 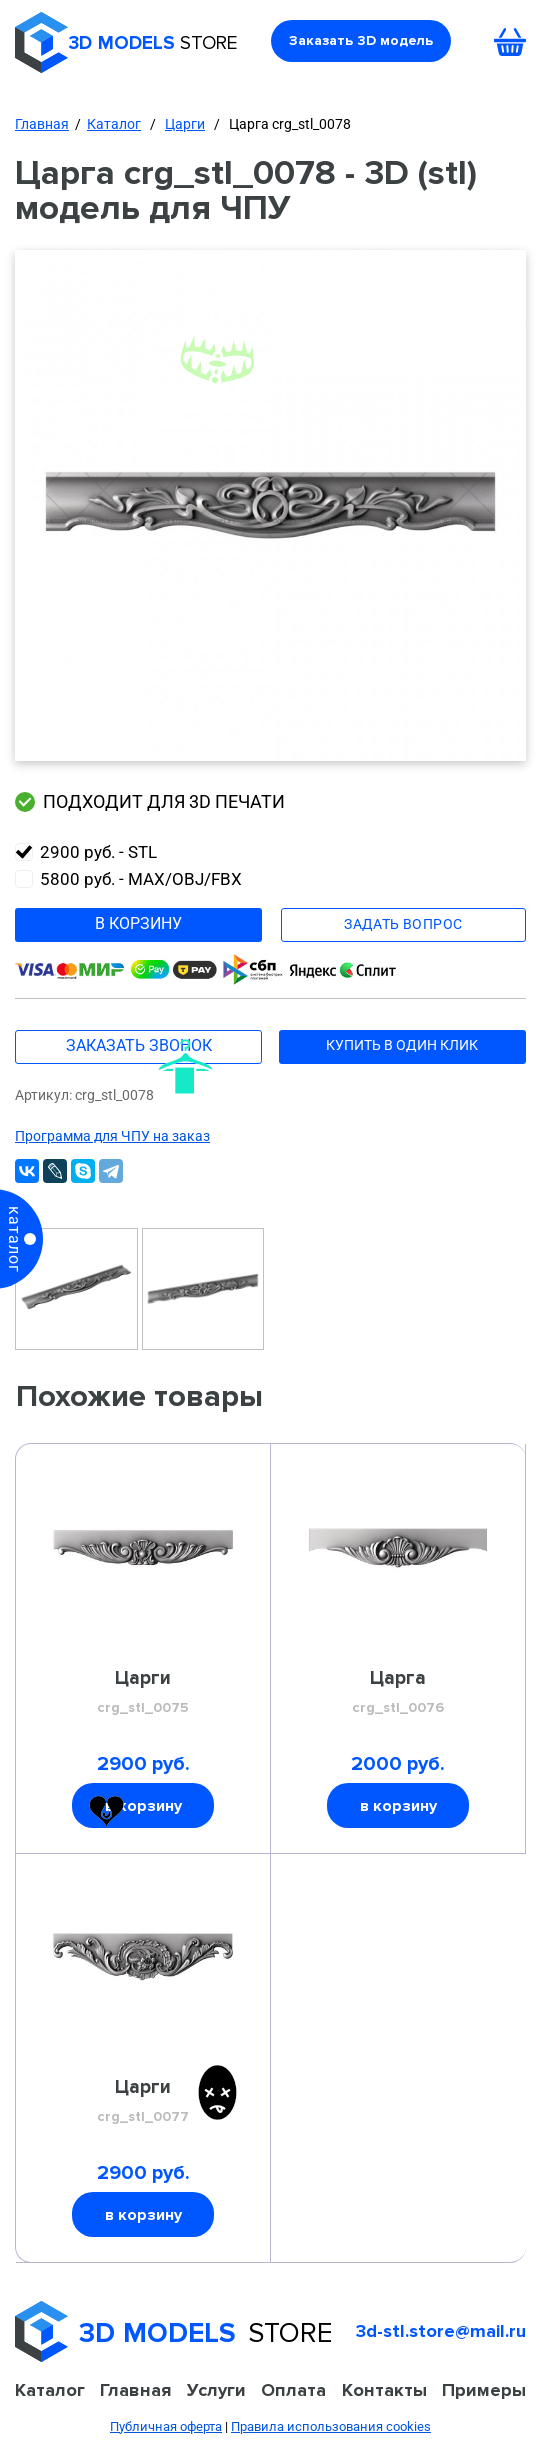 What do you see at coordinates (106, 1810) in the screenshot?
I see `donate blood or health resource` at bounding box center [106, 1810].